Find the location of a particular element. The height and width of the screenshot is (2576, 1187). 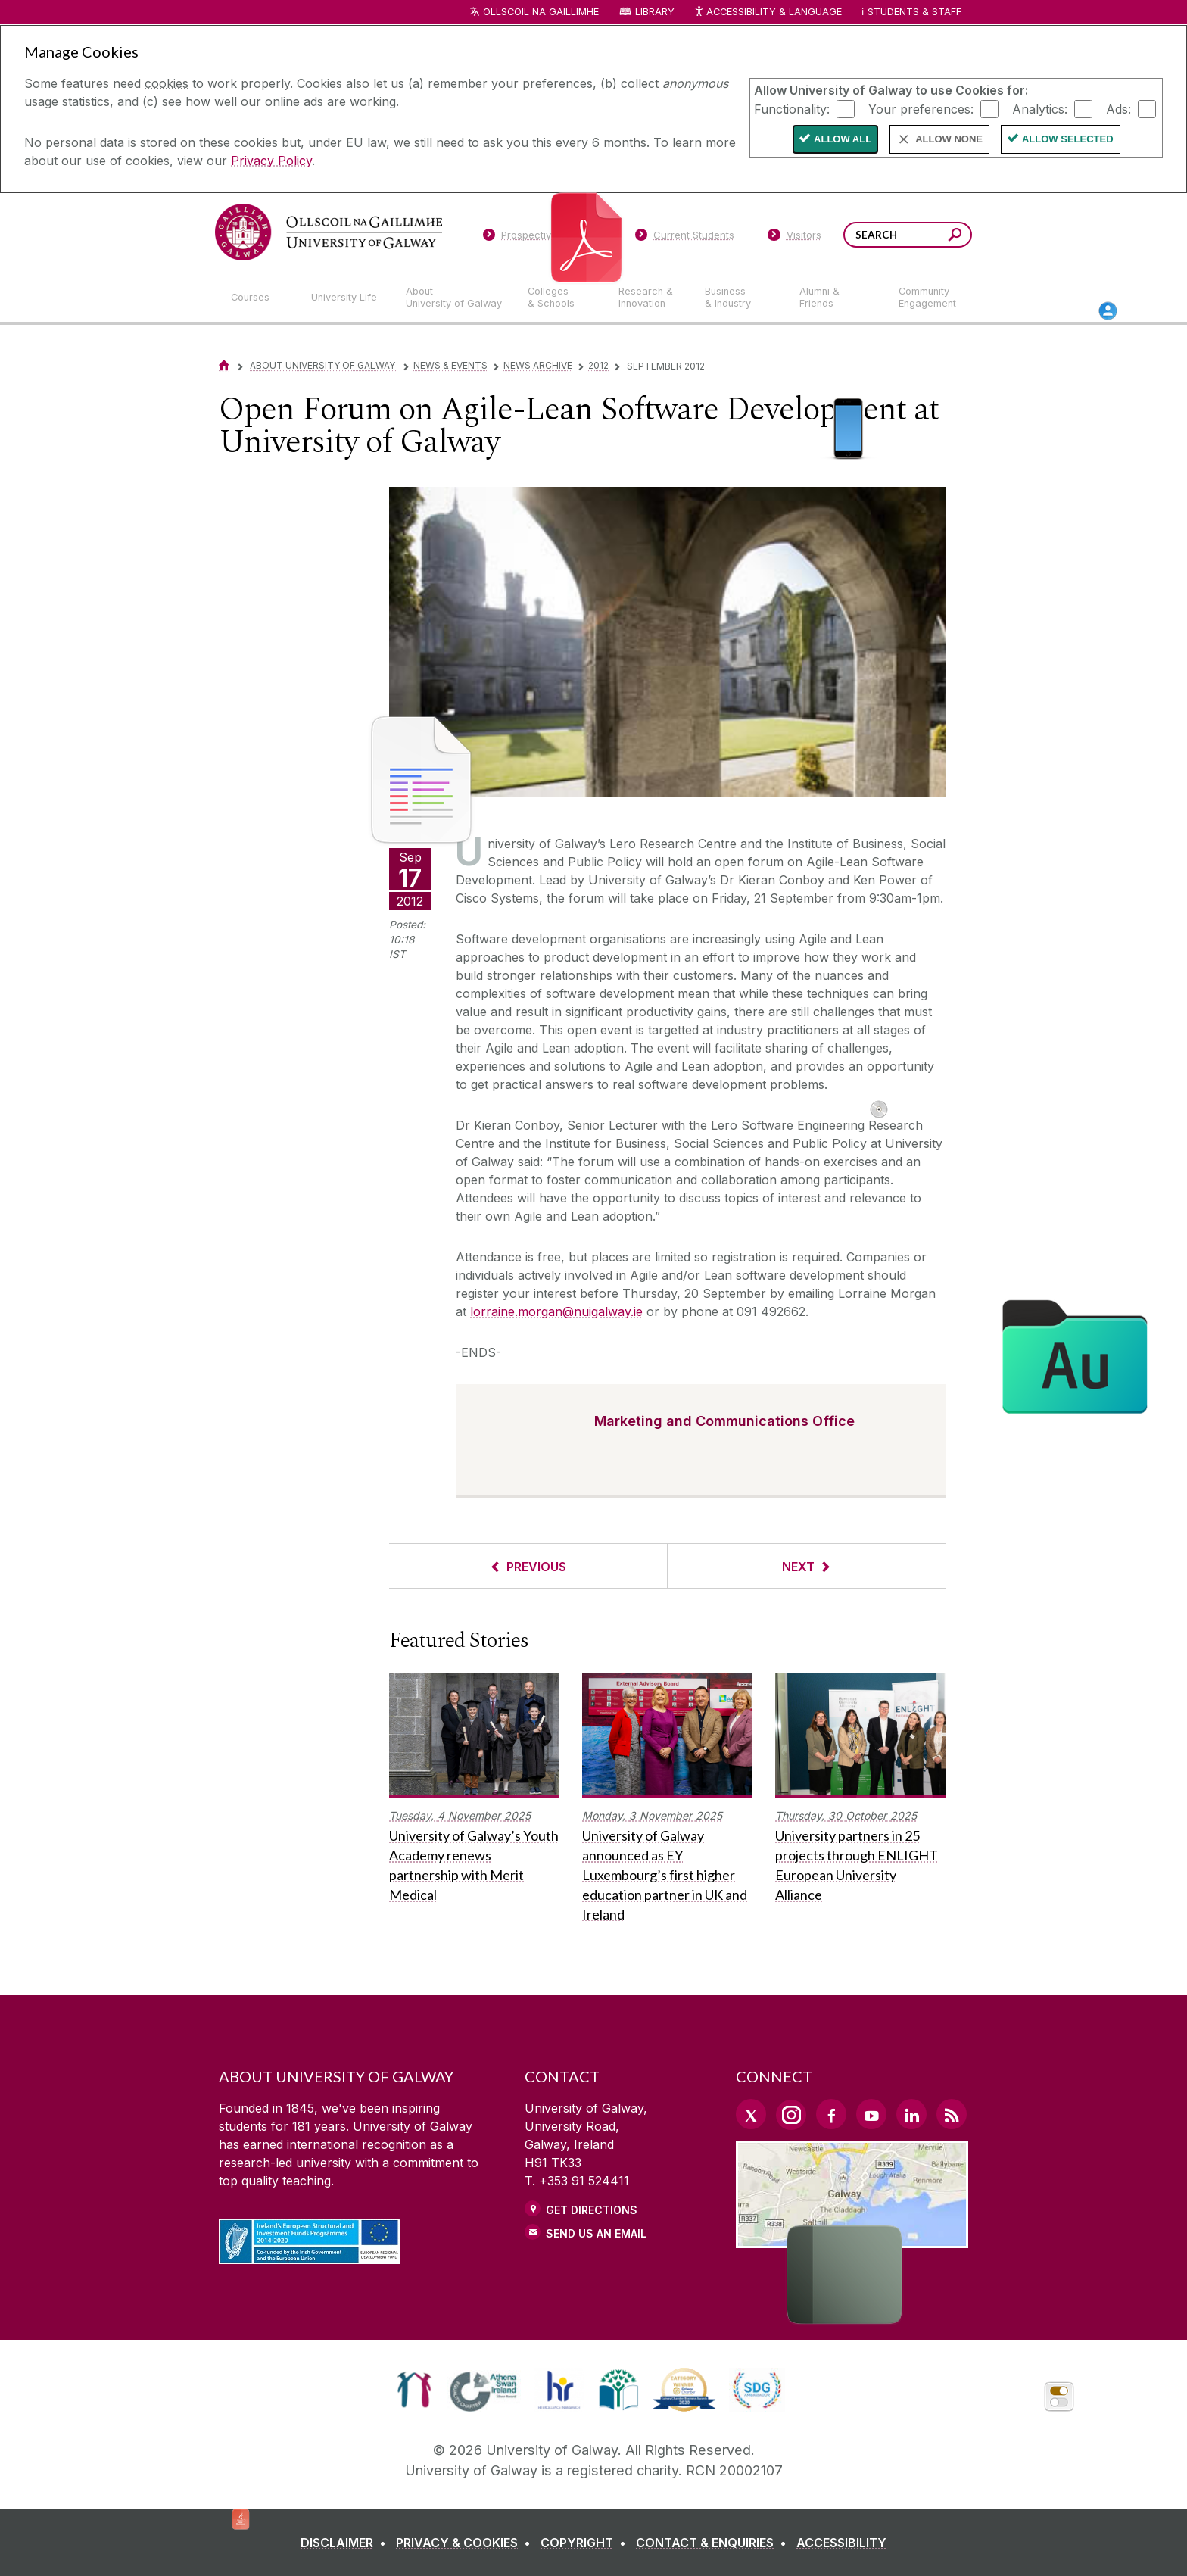

view user profile information is located at coordinates (1108, 310).